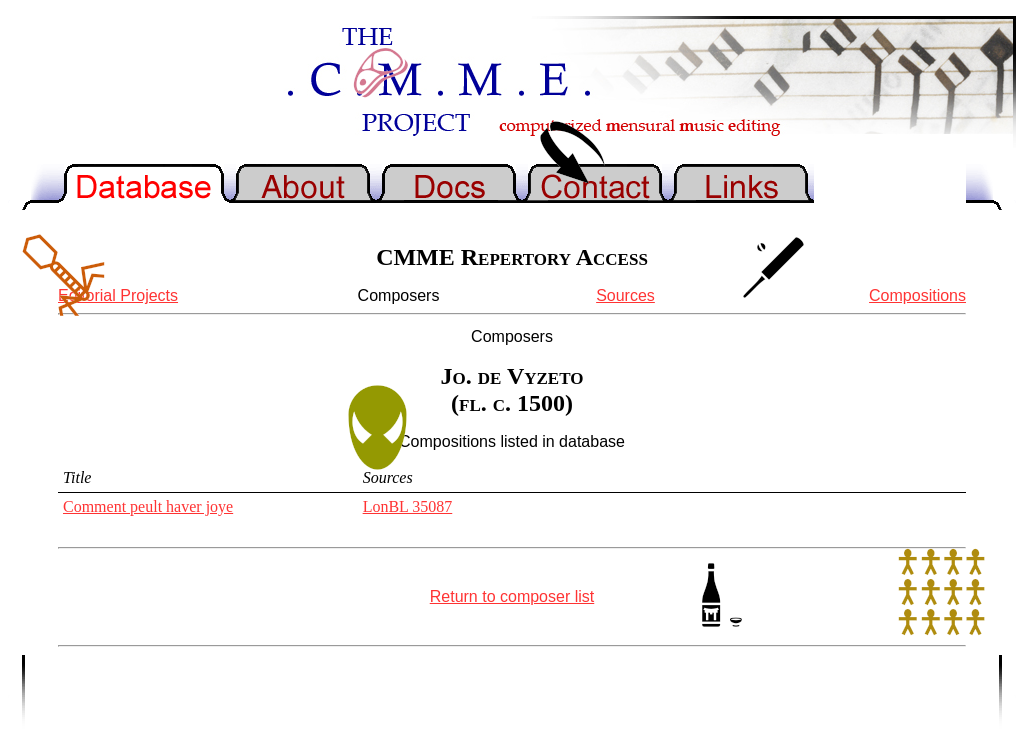 Image resolution: width=1024 pixels, height=738 pixels. Describe the element at coordinates (942, 591) in the screenshot. I see `indicates a group or team of players` at that location.